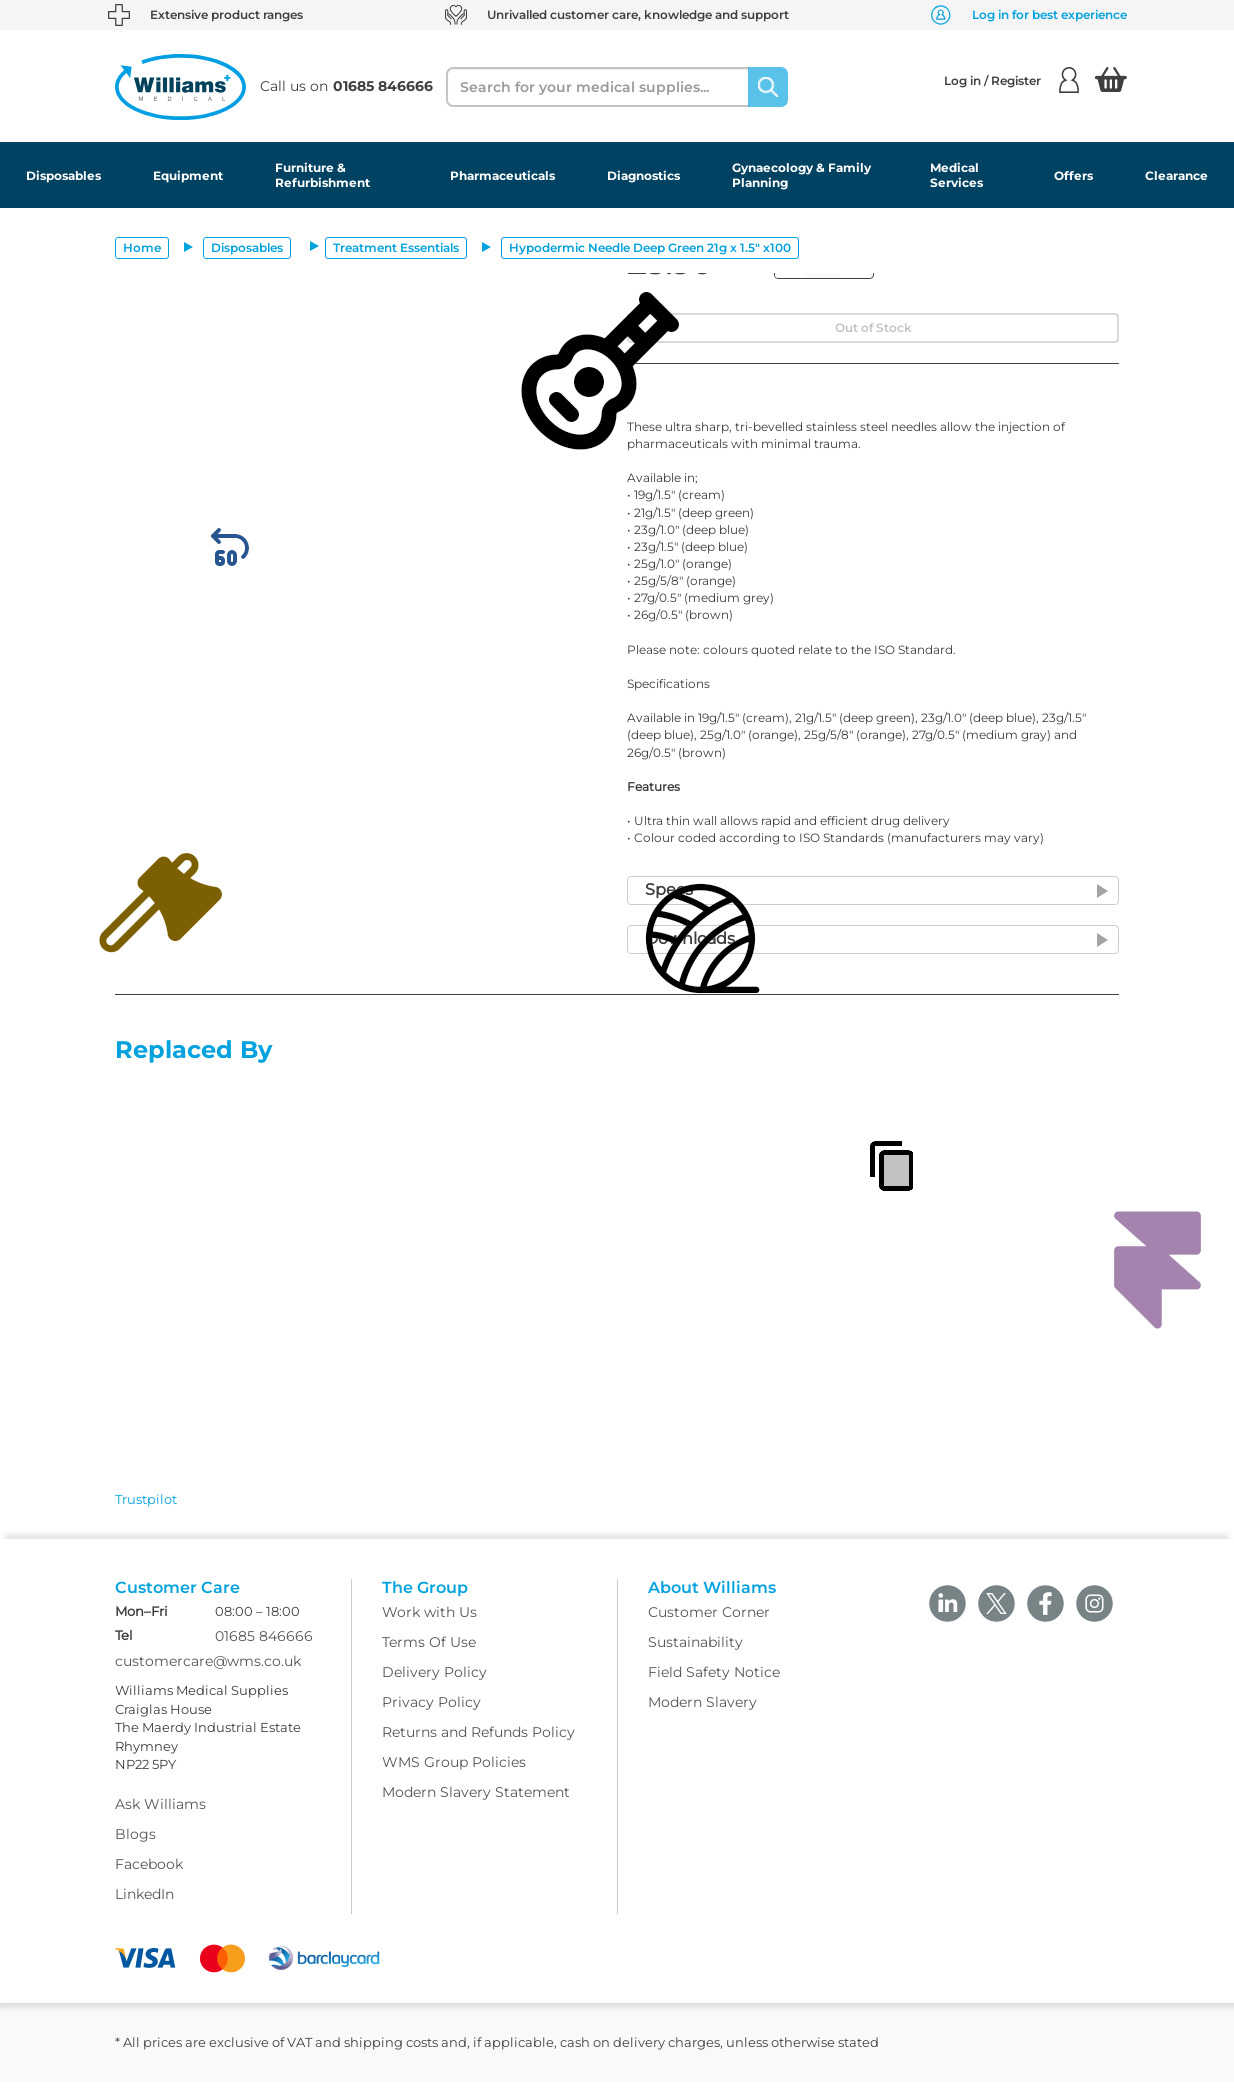 Image resolution: width=1234 pixels, height=2095 pixels. What do you see at coordinates (160, 906) in the screenshot?
I see `tool or equipment category` at bounding box center [160, 906].